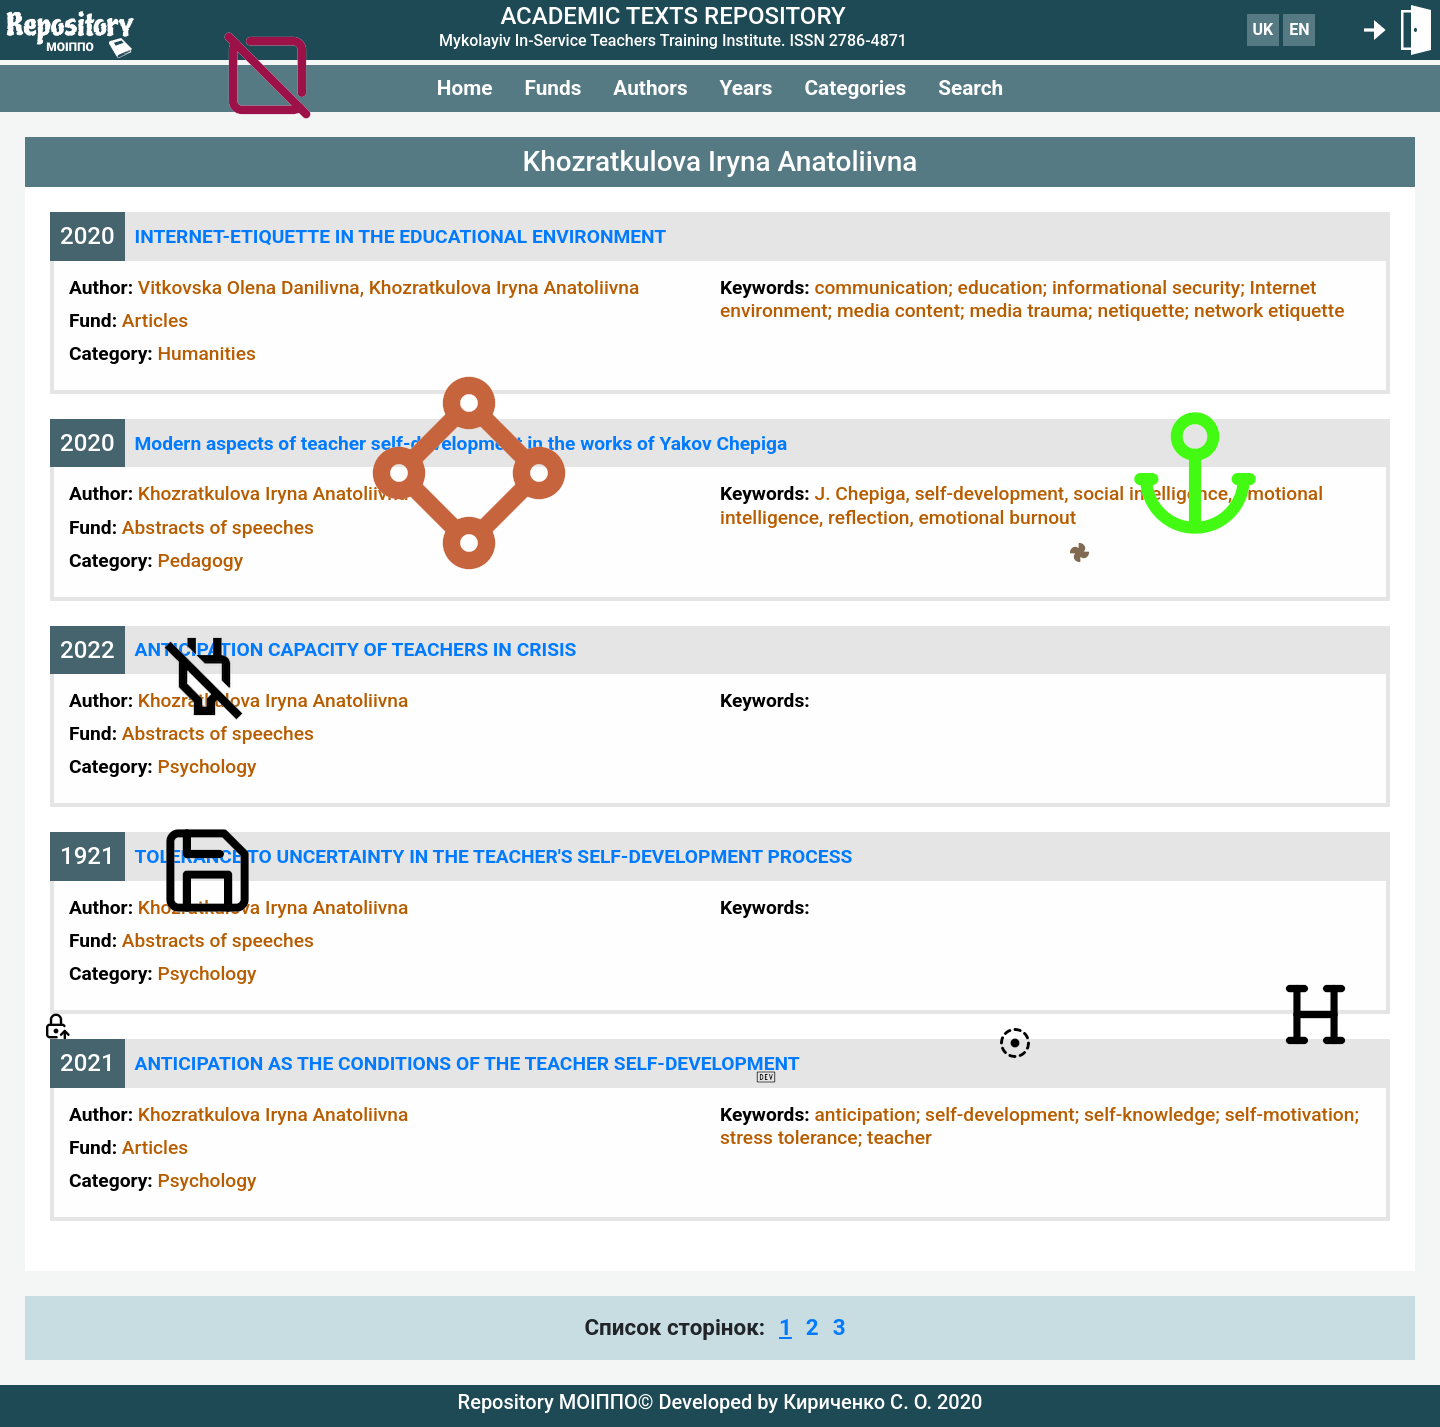 This screenshot has height=1427, width=1440. I want to click on visit the DEV Community platform, so click(766, 1077).